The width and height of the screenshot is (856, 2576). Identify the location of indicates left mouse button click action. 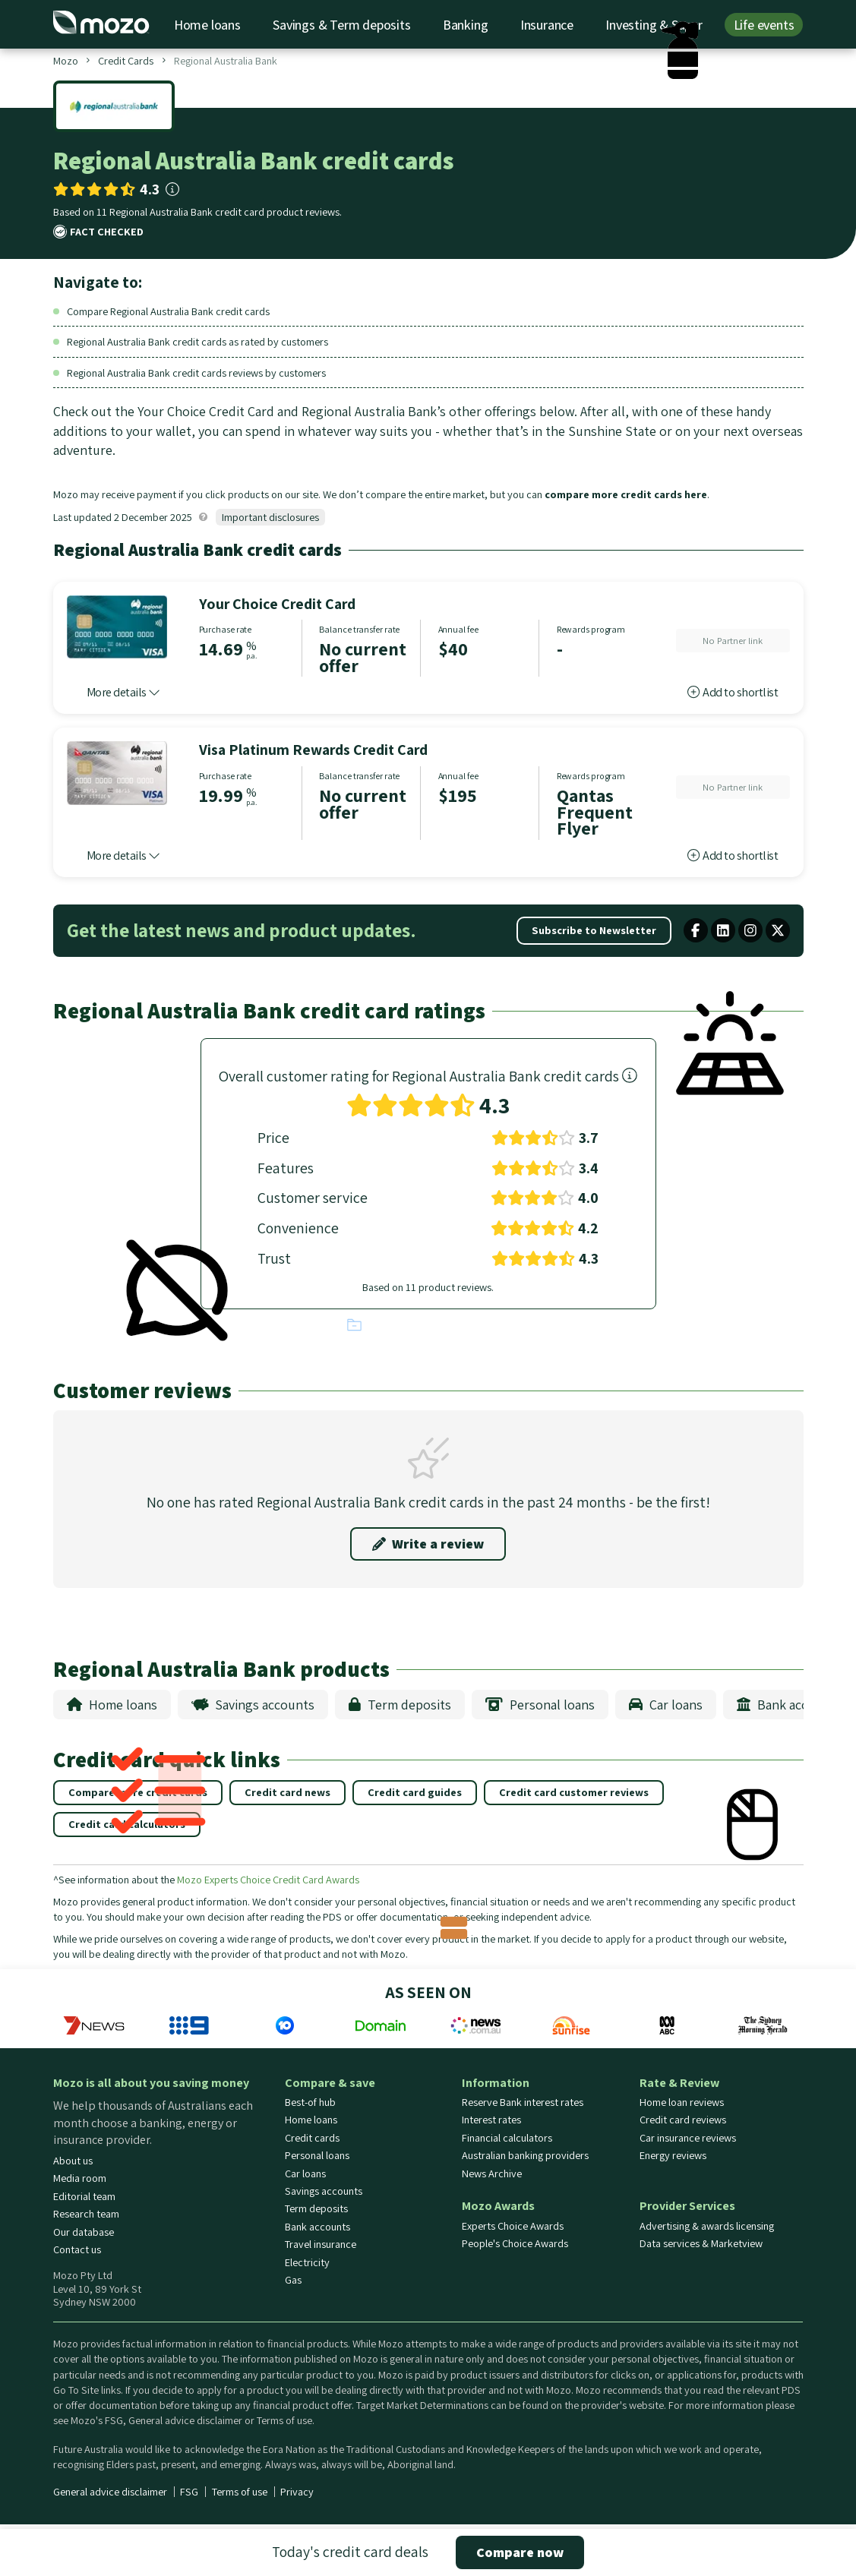
(752, 1824).